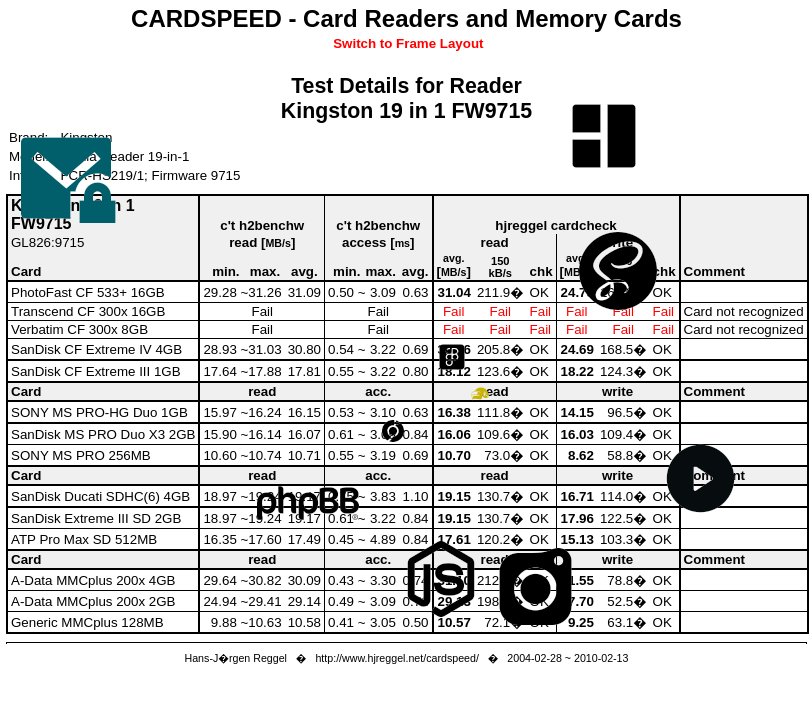 The height and width of the screenshot is (720, 809). What do you see at coordinates (393, 431) in the screenshot?
I see `navigate to the Leptos framework homepage` at bounding box center [393, 431].